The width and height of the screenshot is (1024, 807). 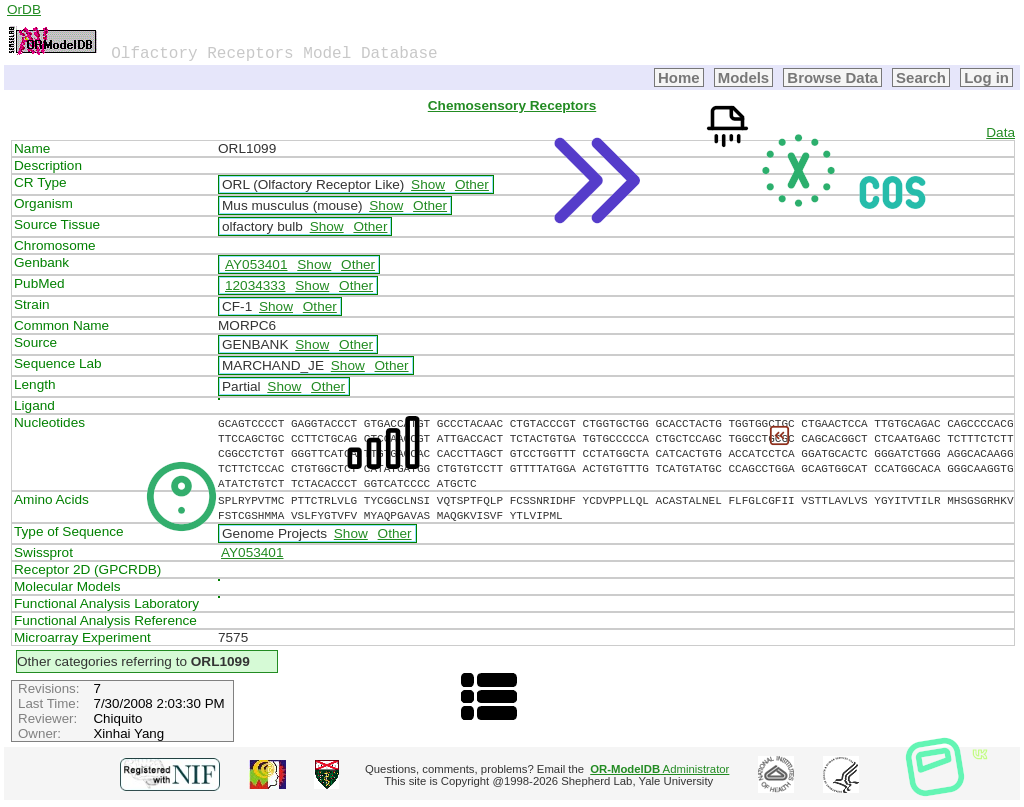 I want to click on access cosine function in calculator, so click(x=892, y=192).